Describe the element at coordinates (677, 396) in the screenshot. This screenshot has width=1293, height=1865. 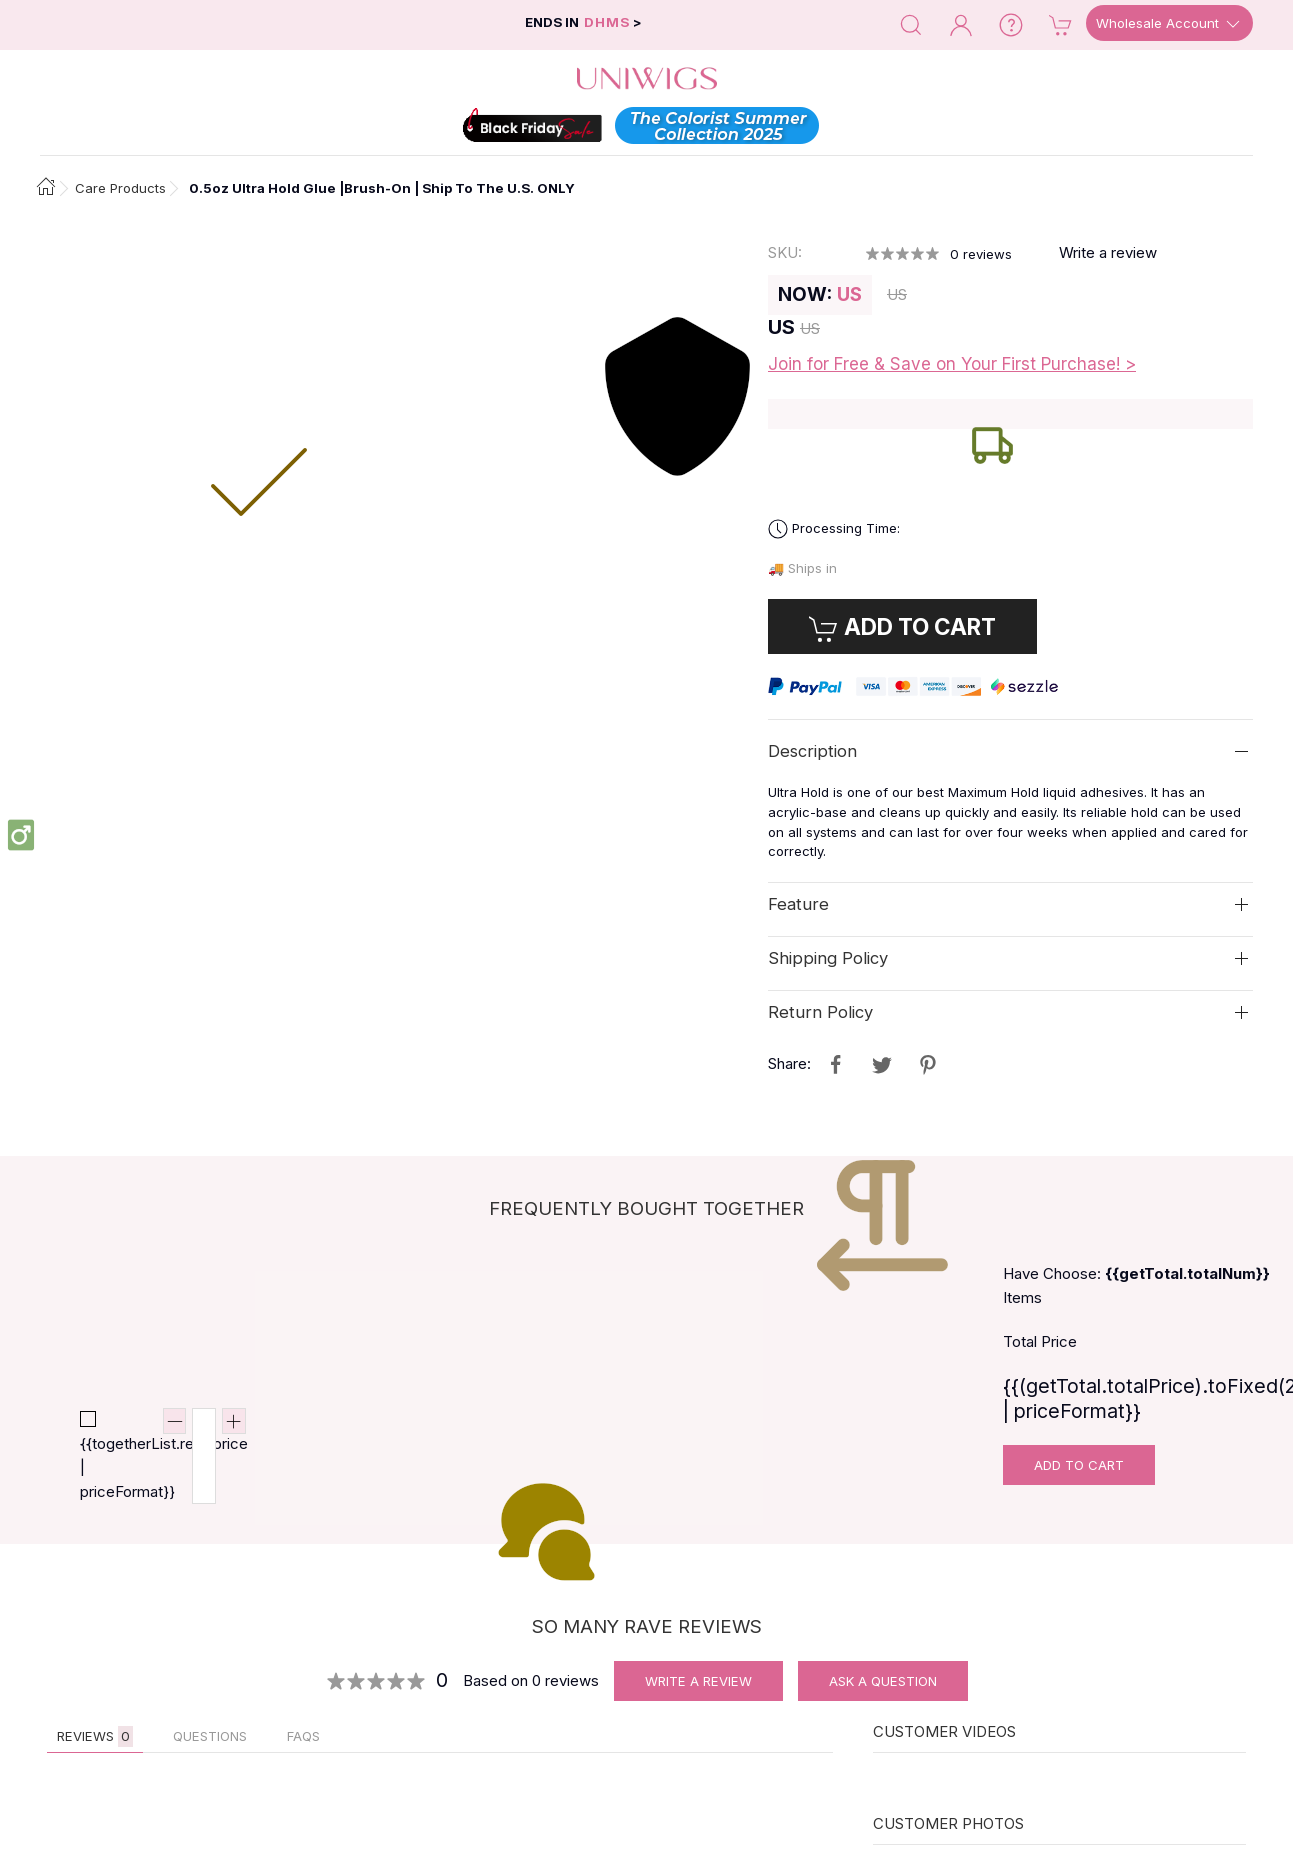
I see `access security settings` at that location.